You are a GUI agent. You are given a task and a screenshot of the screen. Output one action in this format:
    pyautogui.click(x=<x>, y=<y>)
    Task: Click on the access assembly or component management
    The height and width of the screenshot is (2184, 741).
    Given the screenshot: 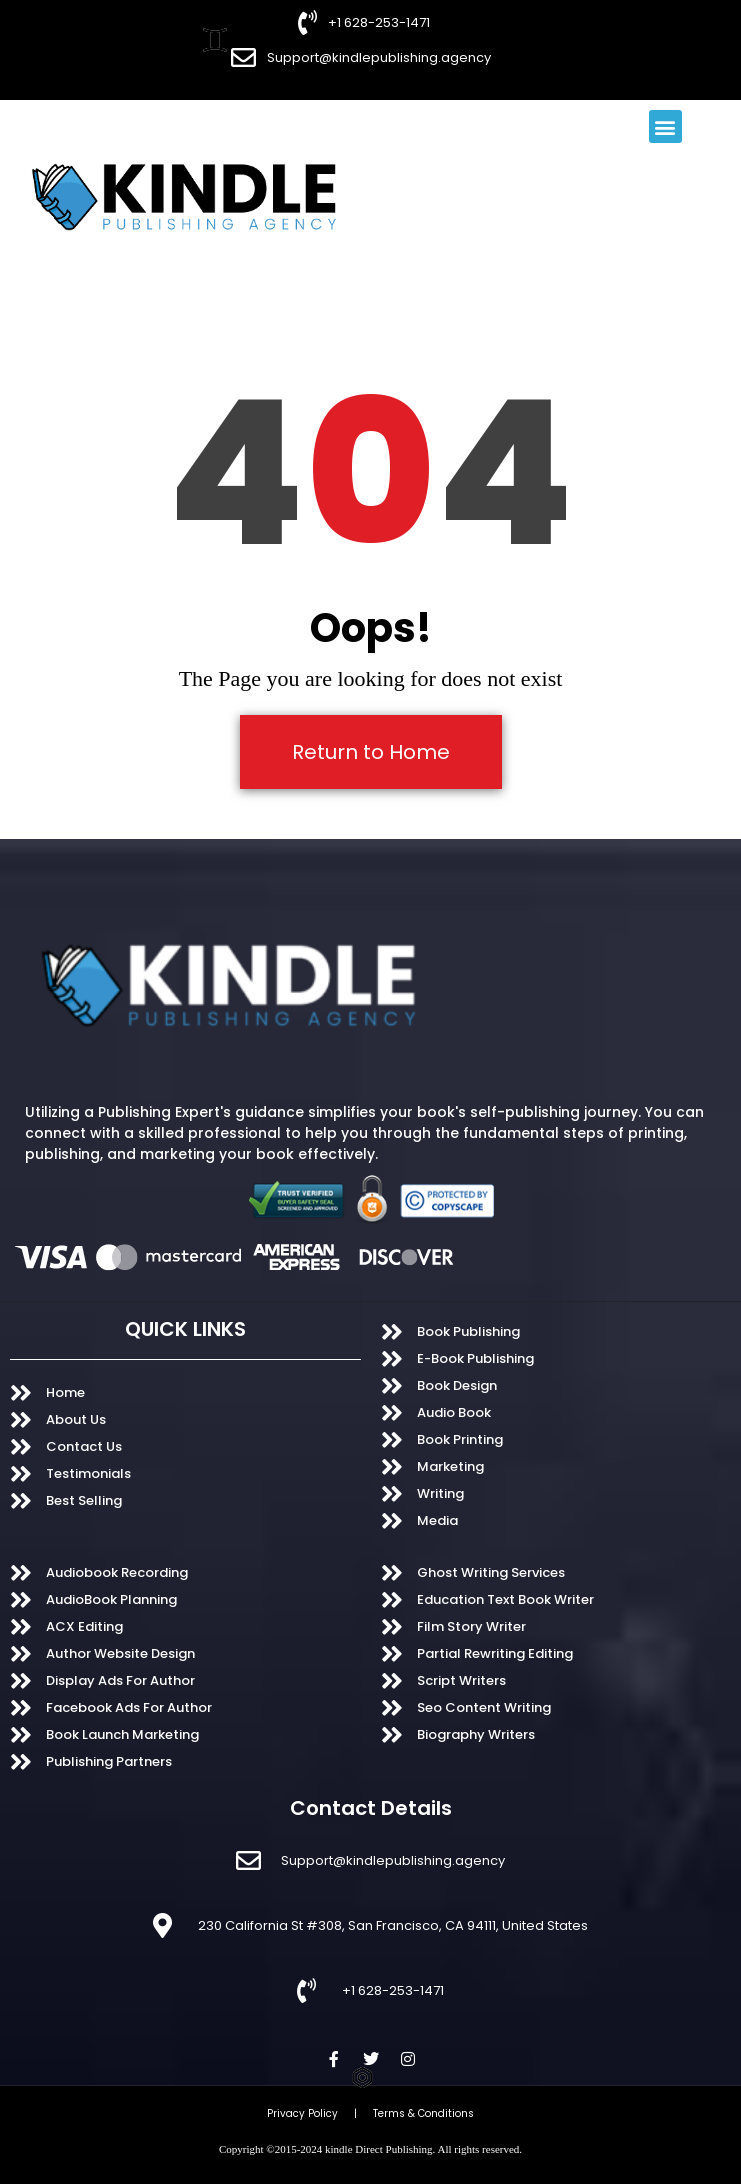 What is the action you would take?
    pyautogui.click(x=362, y=2077)
    